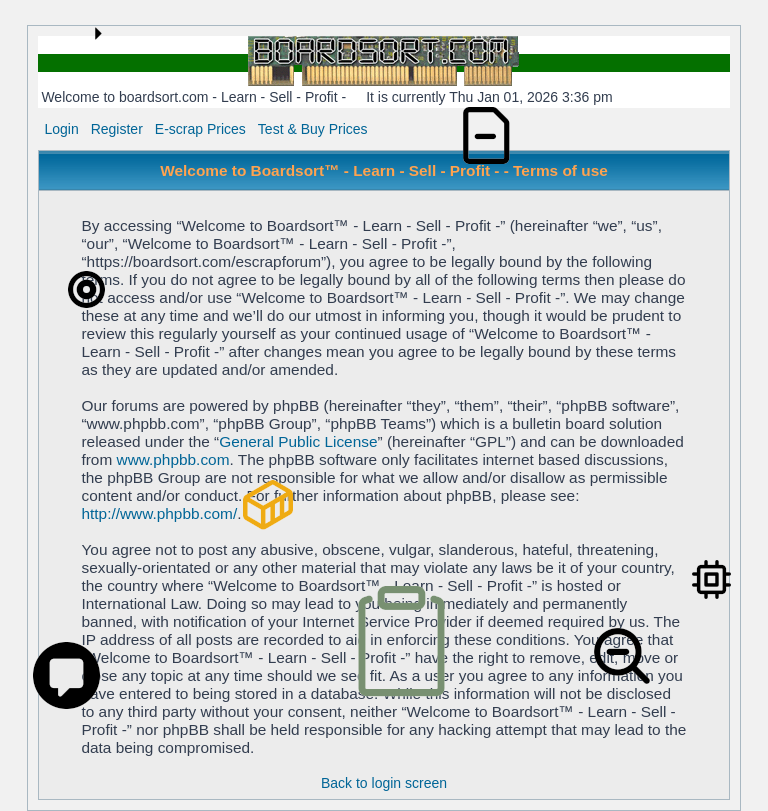  Describe the element at coordinates (401, 643) in the screenshot. I see `paste copied content from clipboard` at that location.